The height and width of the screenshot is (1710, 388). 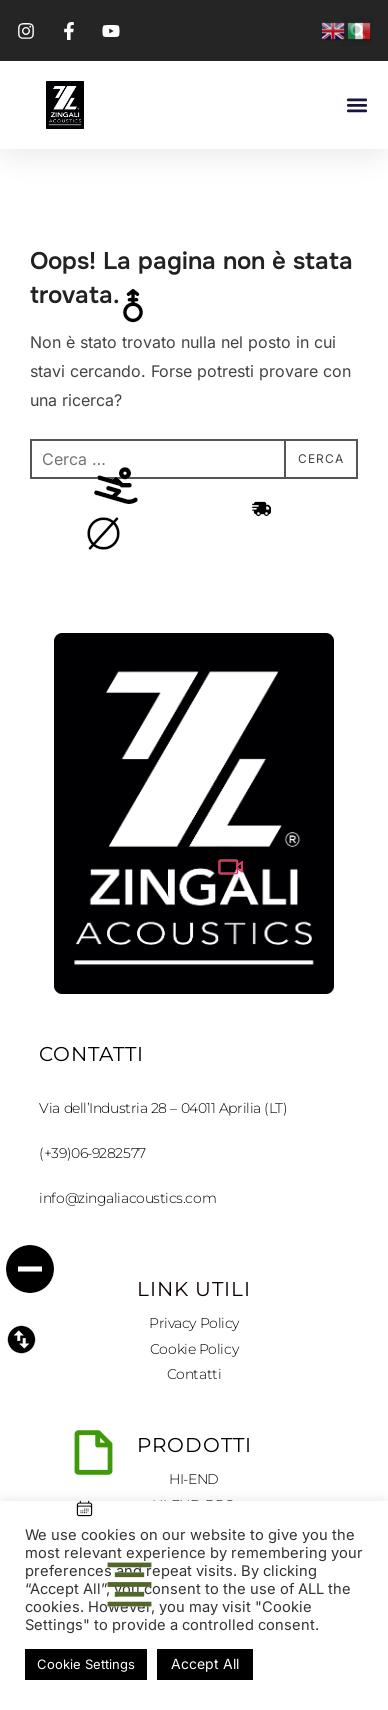 What do you see at coordinates (129, 1584) in the screenshot?
I see `center align text` at bounding box center [129, 1584].